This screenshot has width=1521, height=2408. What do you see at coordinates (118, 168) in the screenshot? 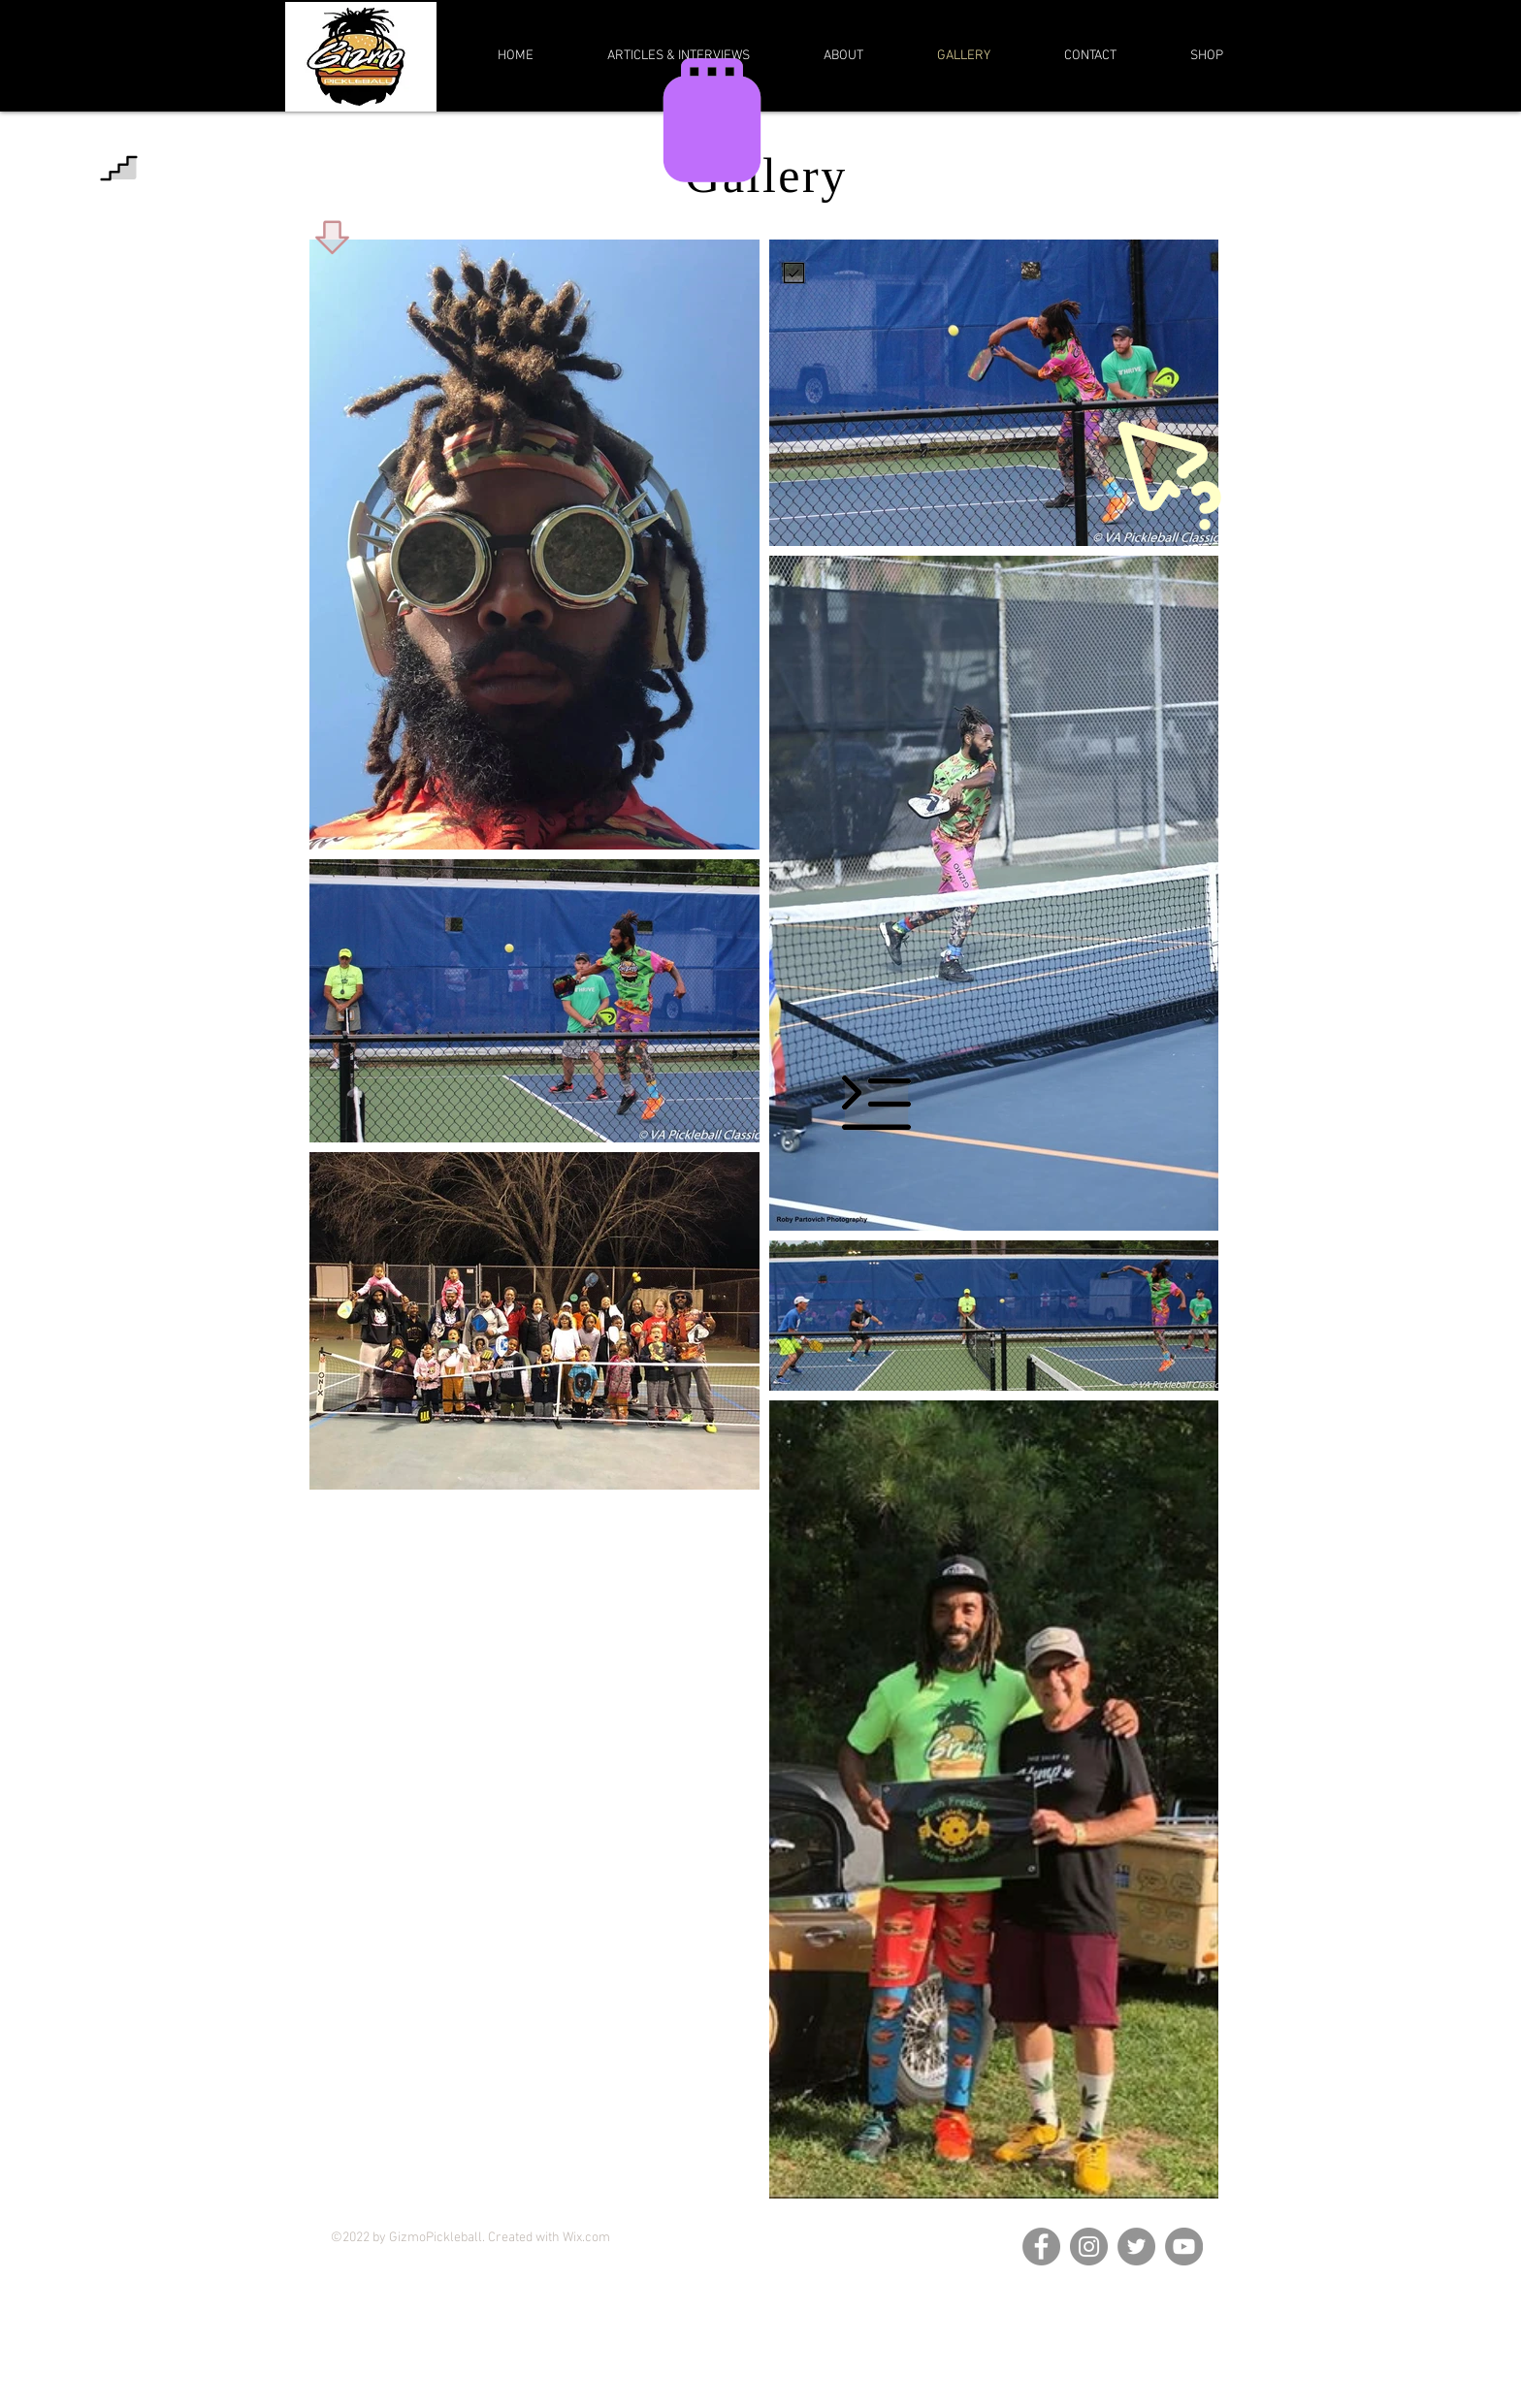
I see `view step count or fitness progress` at bounding box center [118, 168].